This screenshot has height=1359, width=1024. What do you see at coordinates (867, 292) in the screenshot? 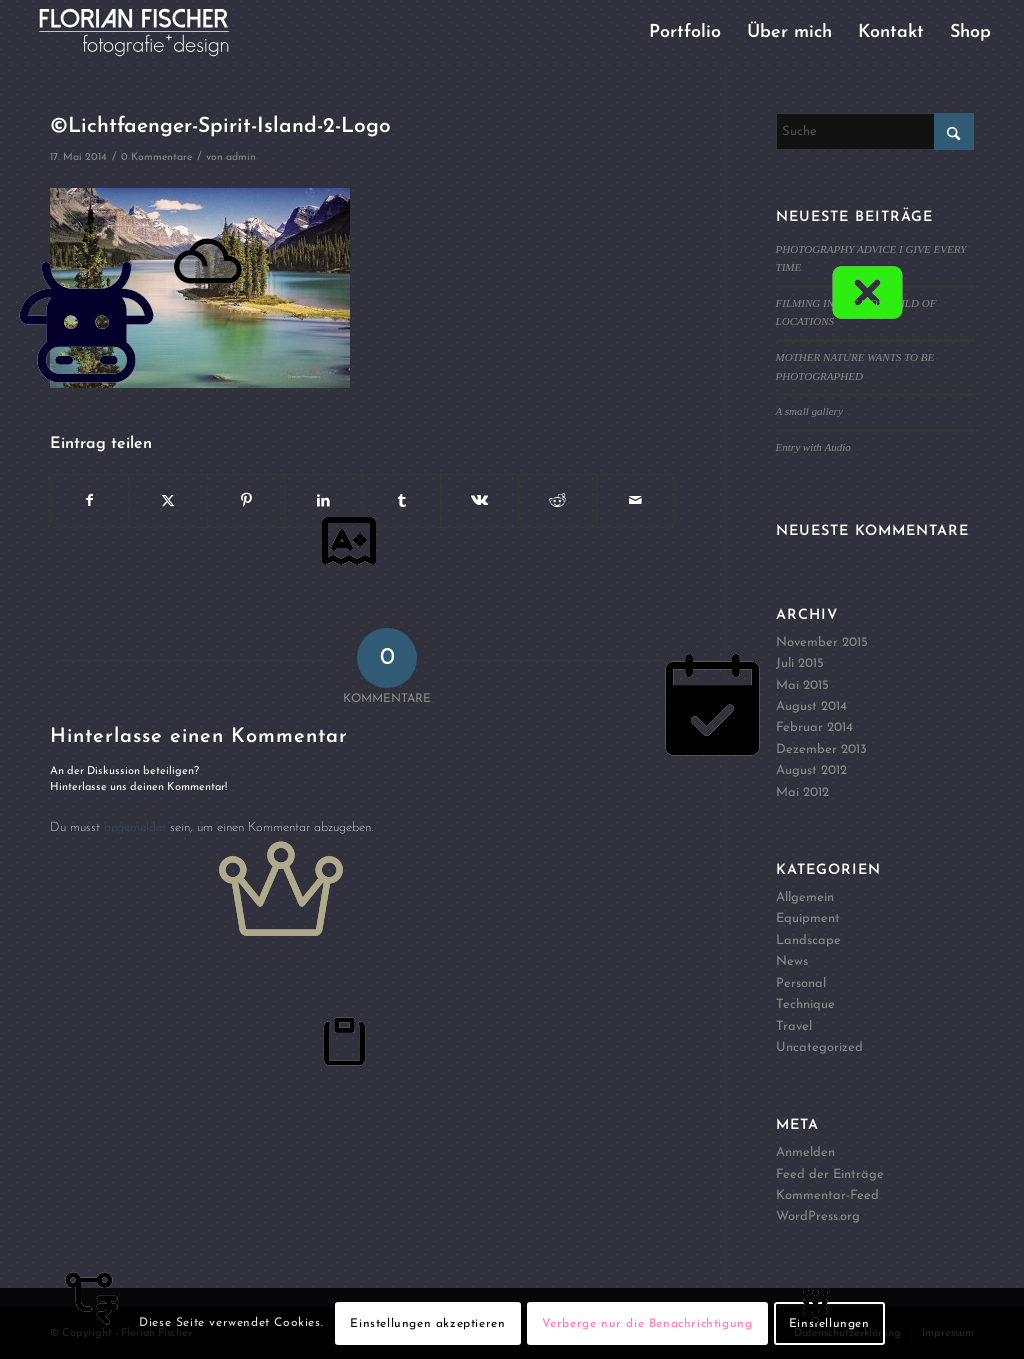
I see `close the current window` at bounding box center [867, 292].